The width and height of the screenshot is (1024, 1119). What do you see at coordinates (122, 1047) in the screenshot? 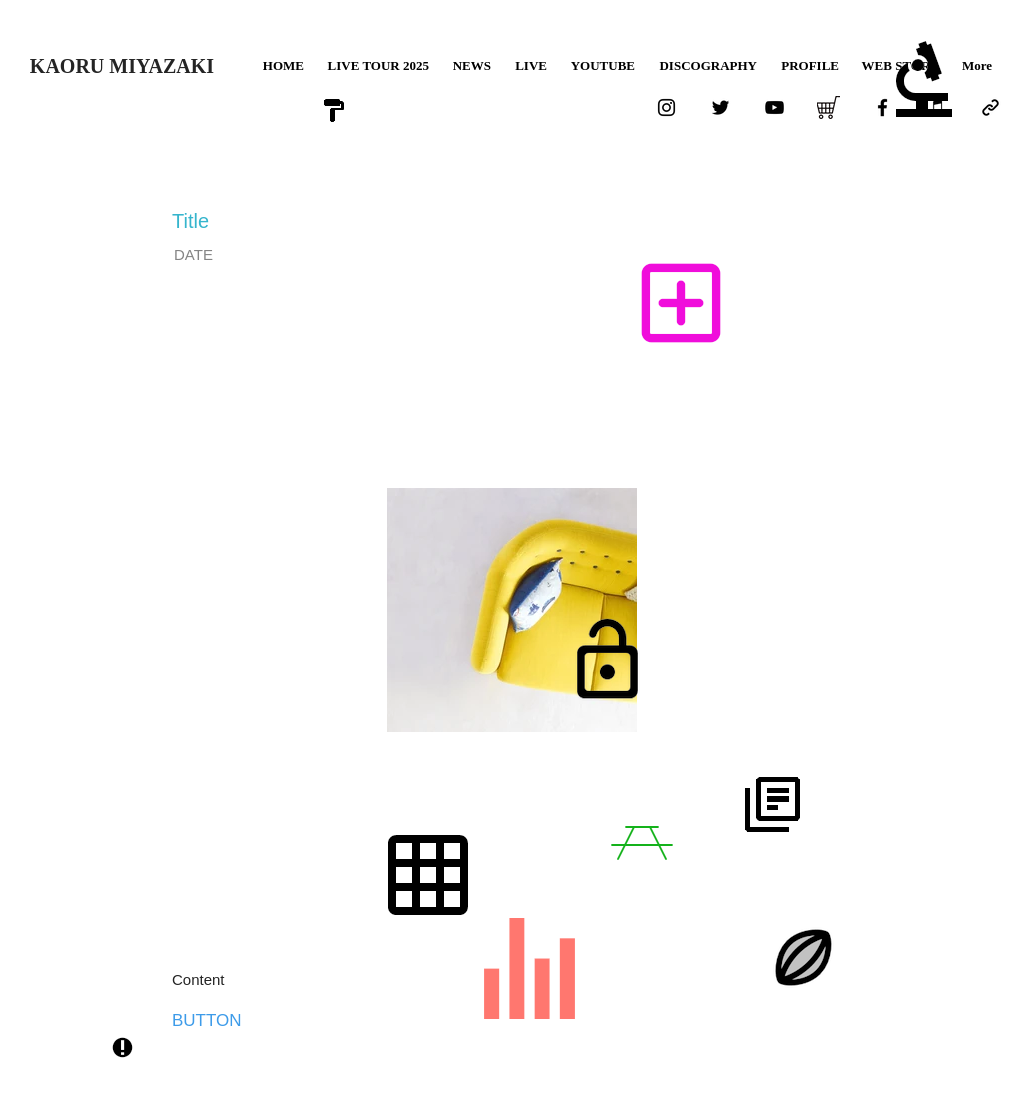
I see `indicates an unsupported or invalid breakpoint in the debugger` at bounding box center [122, 1047].